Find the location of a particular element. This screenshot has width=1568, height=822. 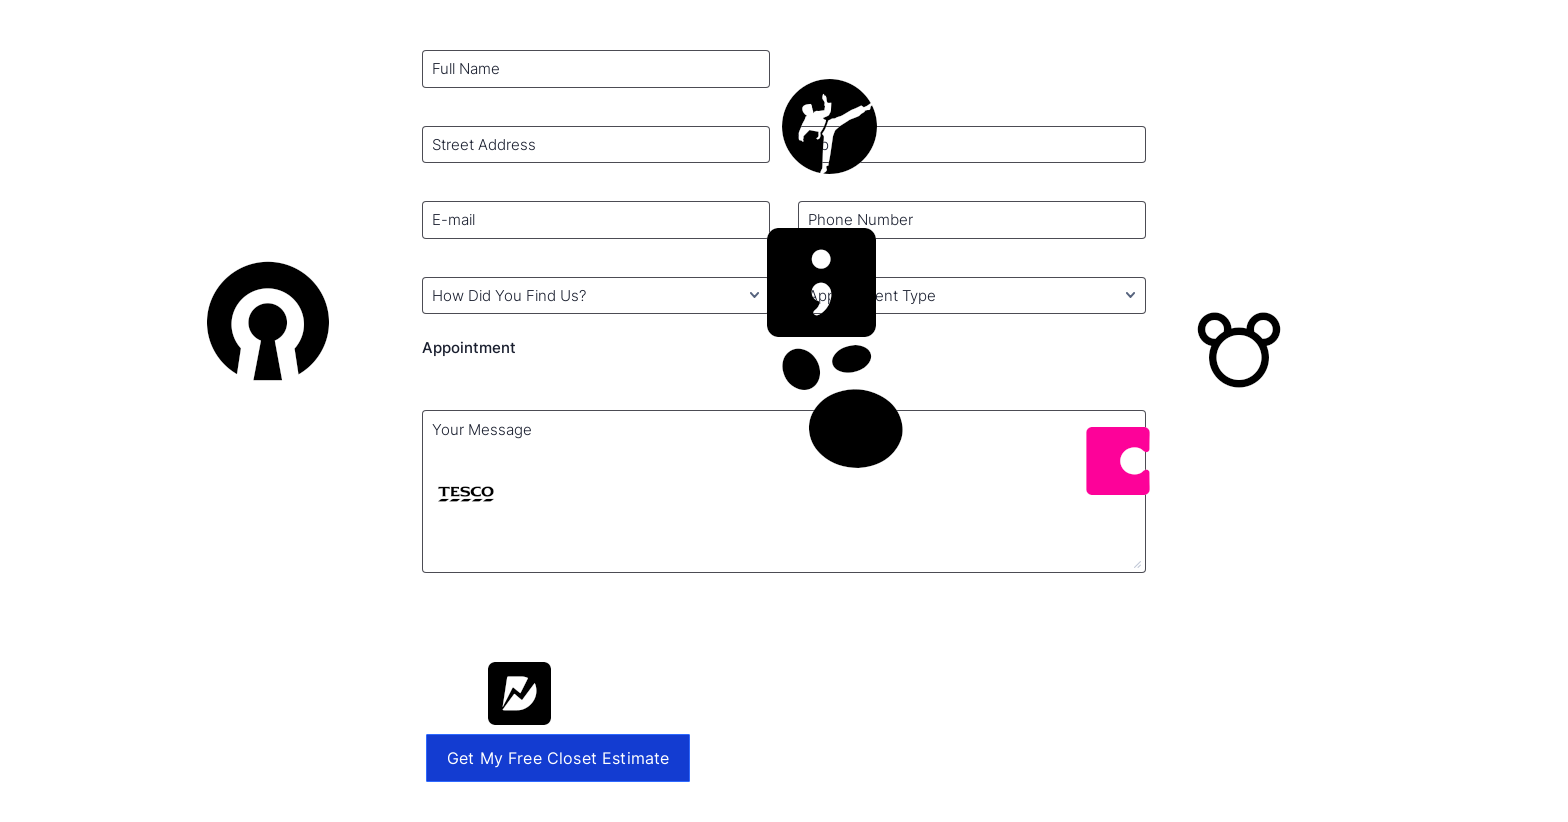

access Disney account or profile is located at coordinates (1239, 350).